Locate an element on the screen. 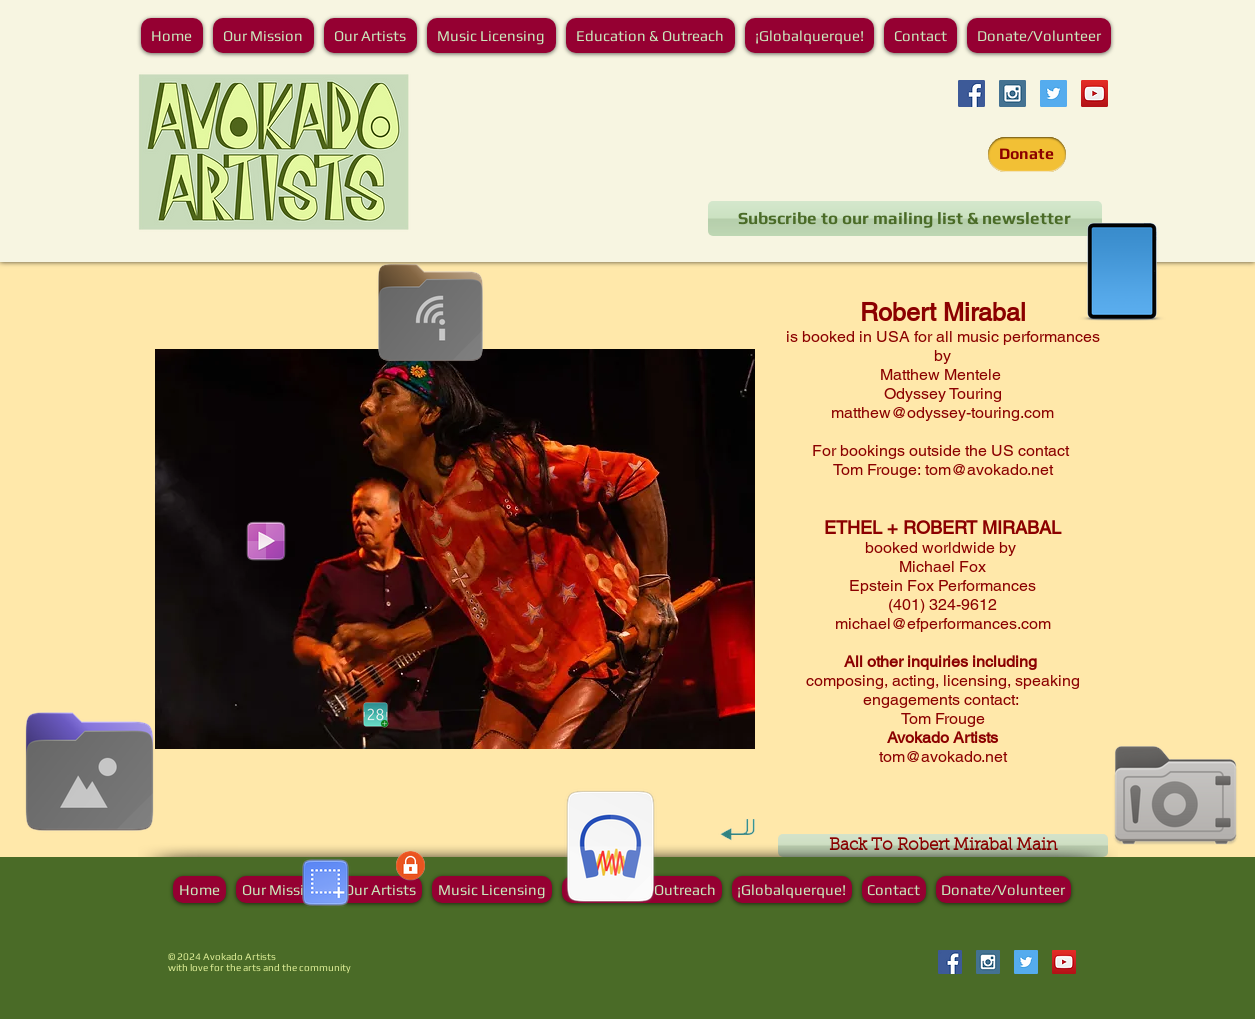 The height and width of the screenshot is (1019, 1255). indicates a connected iPad device is located at coordinates (1122, 272).